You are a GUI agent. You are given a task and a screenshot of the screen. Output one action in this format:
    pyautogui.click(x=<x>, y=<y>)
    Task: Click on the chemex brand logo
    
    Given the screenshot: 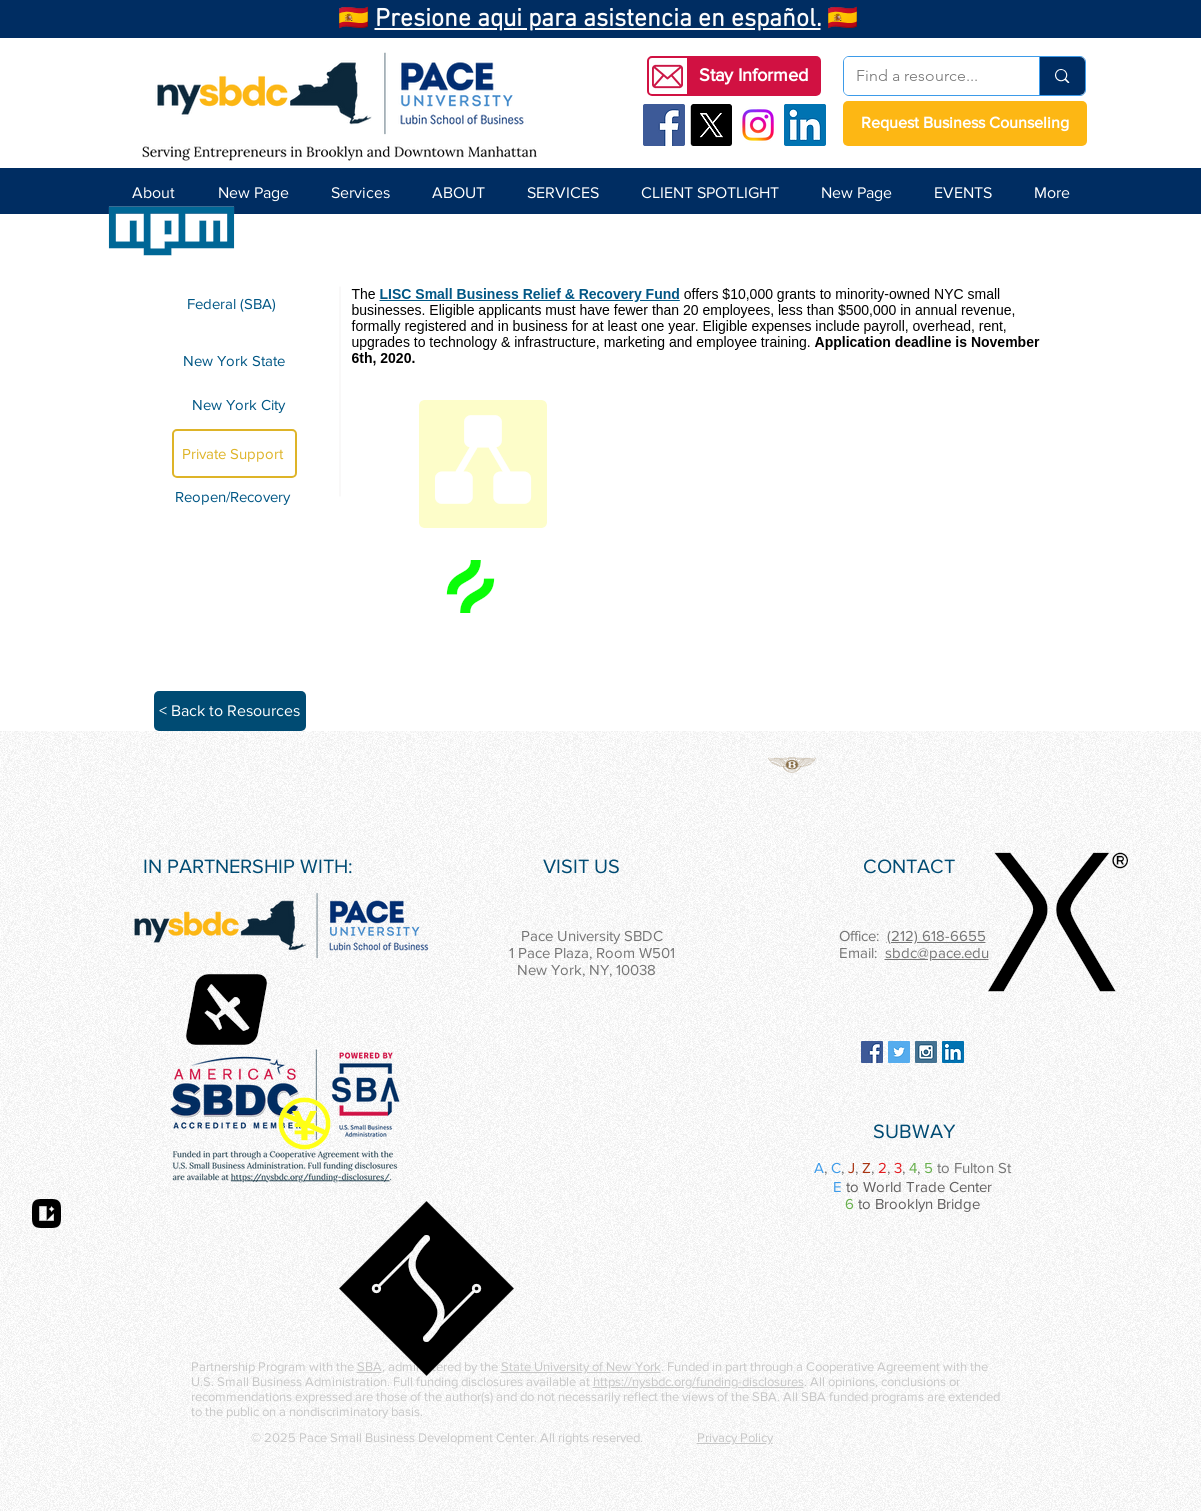 What is the action you would take?
    pyautogui.click(x=1058, y=922)
    